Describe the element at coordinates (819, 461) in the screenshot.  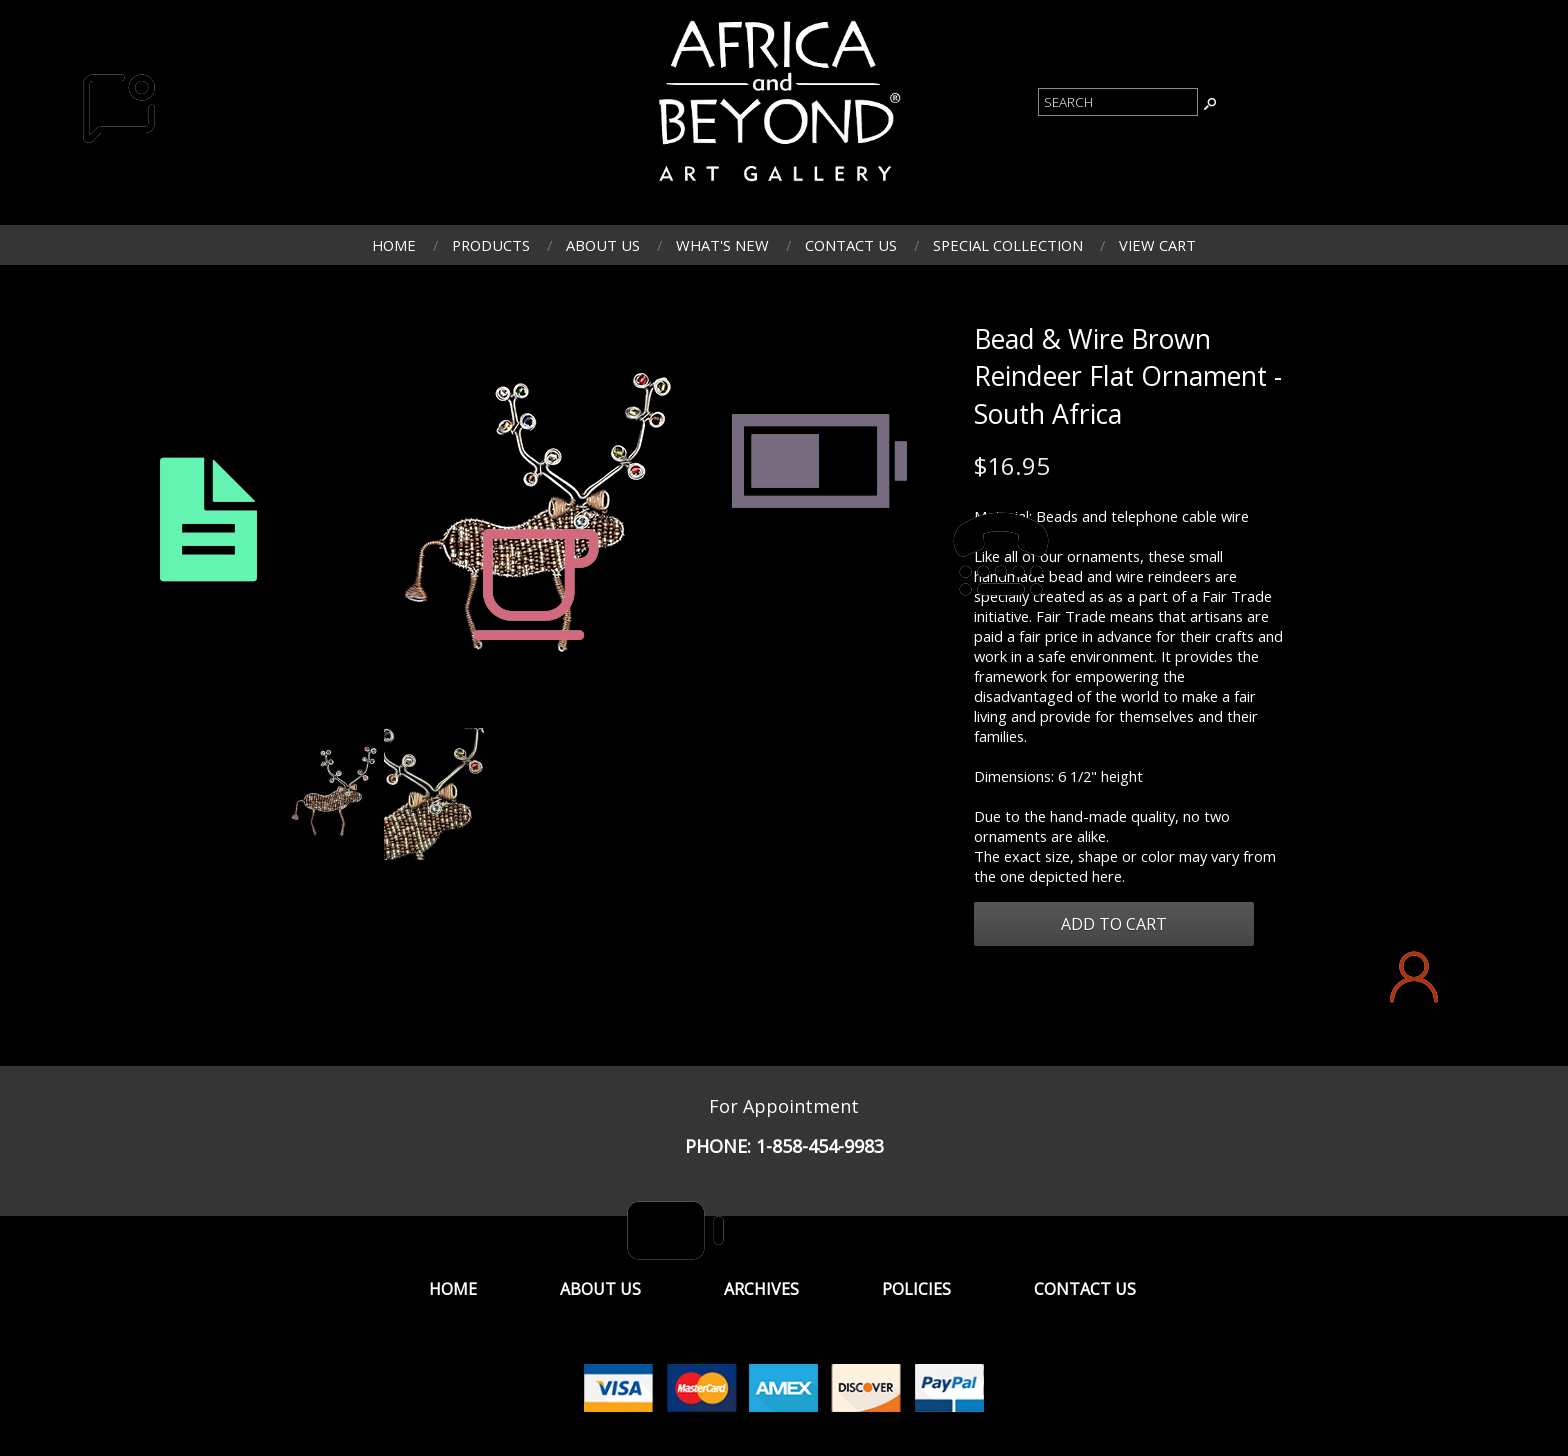
I see `indicates battery is at 50% charge` at that location.